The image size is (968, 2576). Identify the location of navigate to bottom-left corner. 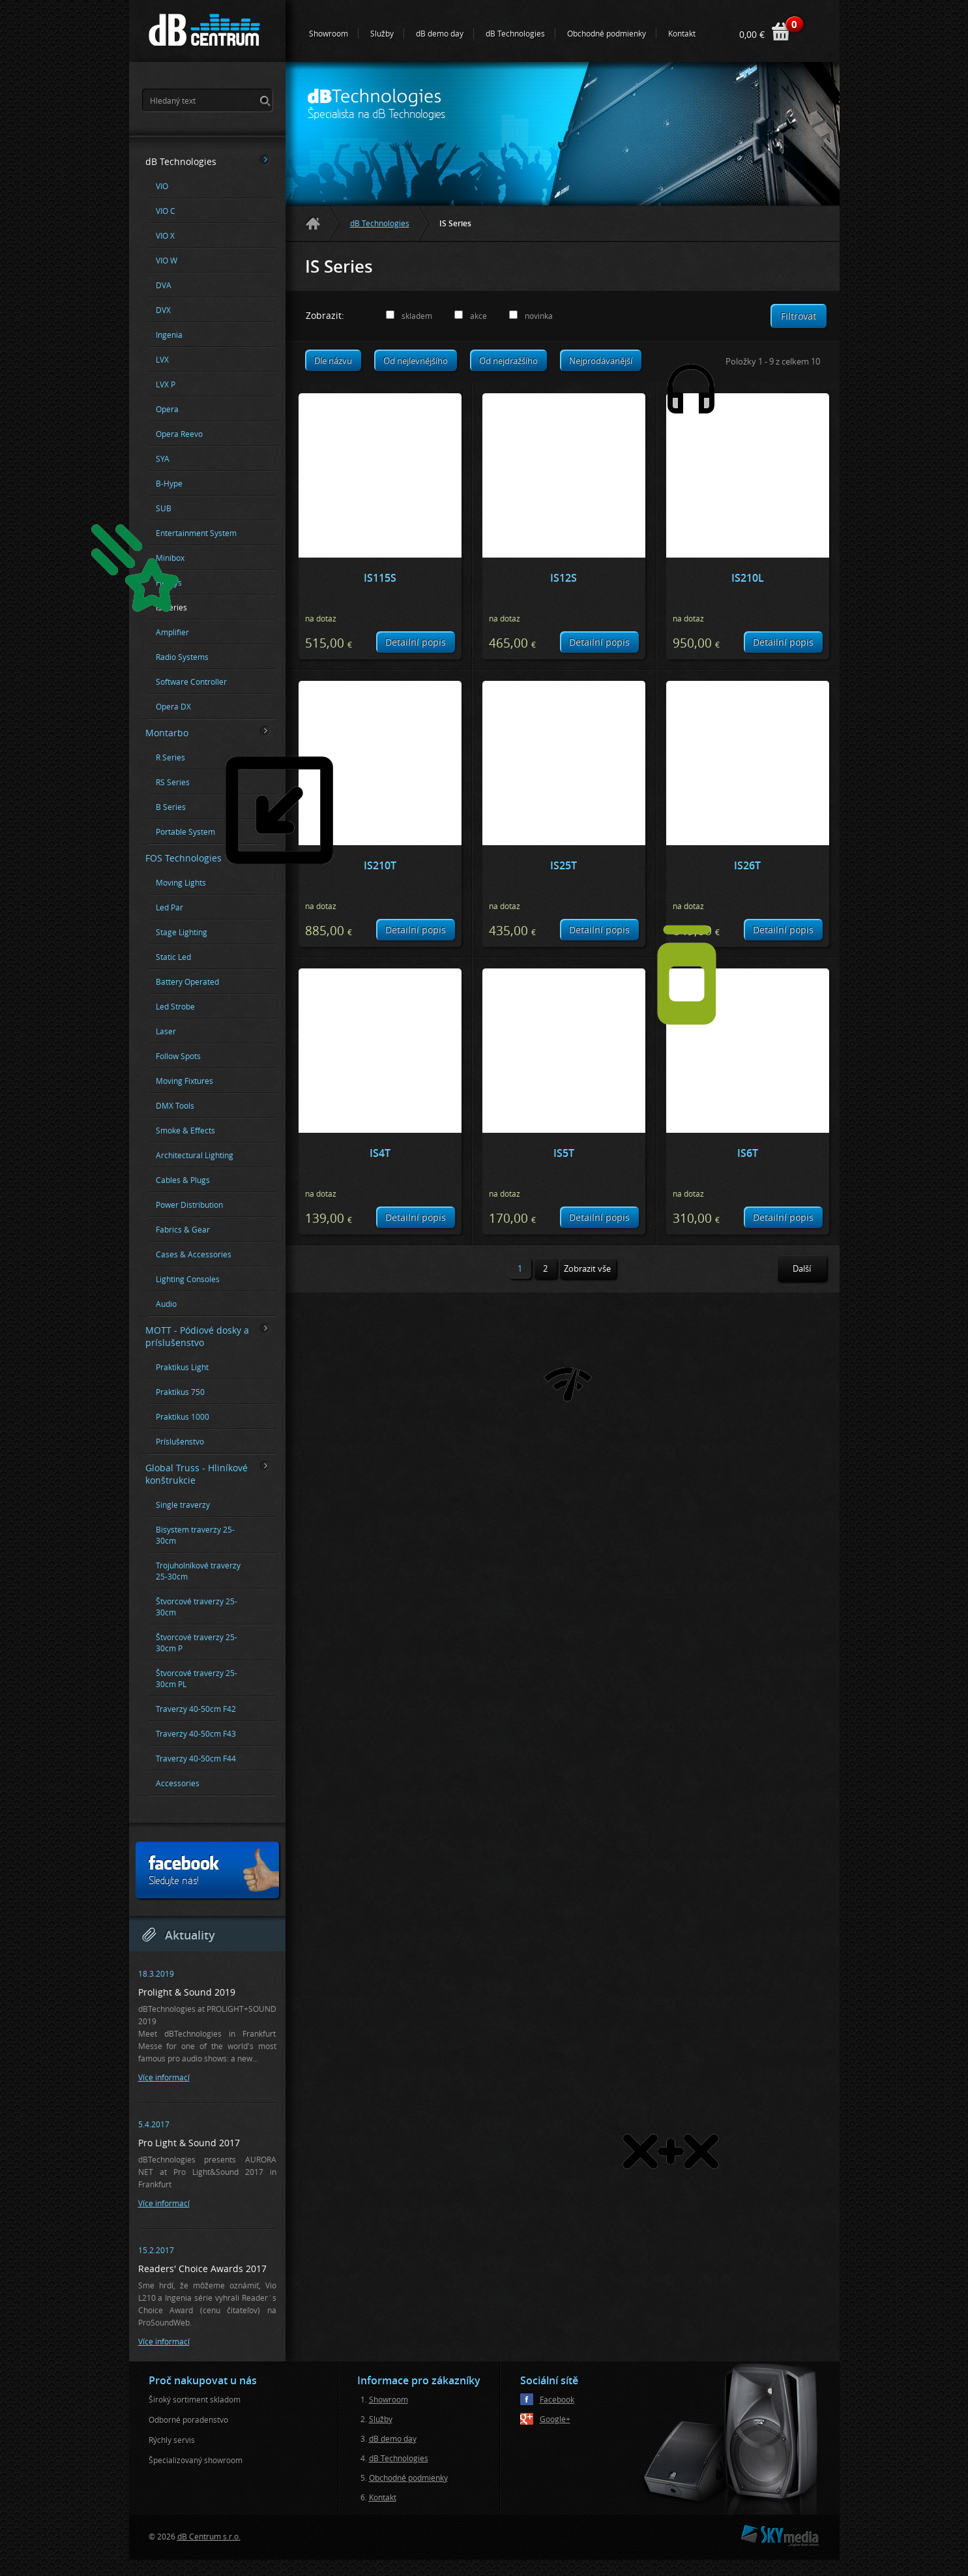
(279, 810).